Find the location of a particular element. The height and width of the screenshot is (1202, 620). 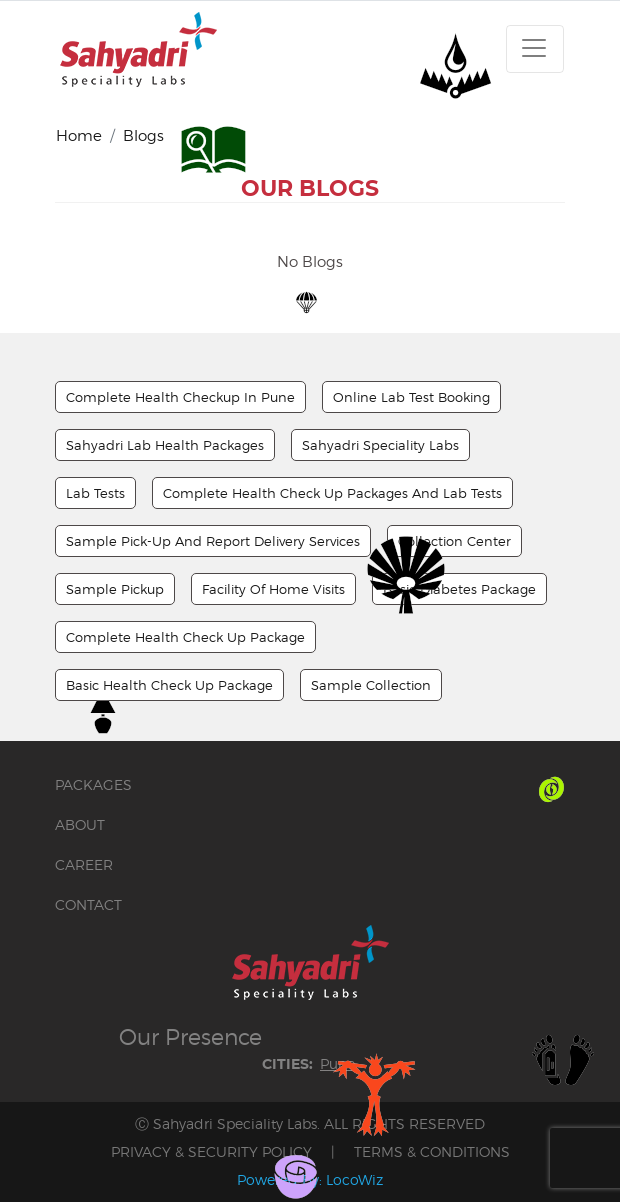

indicates deceased character or death state is located at coordinates (563, 1060).